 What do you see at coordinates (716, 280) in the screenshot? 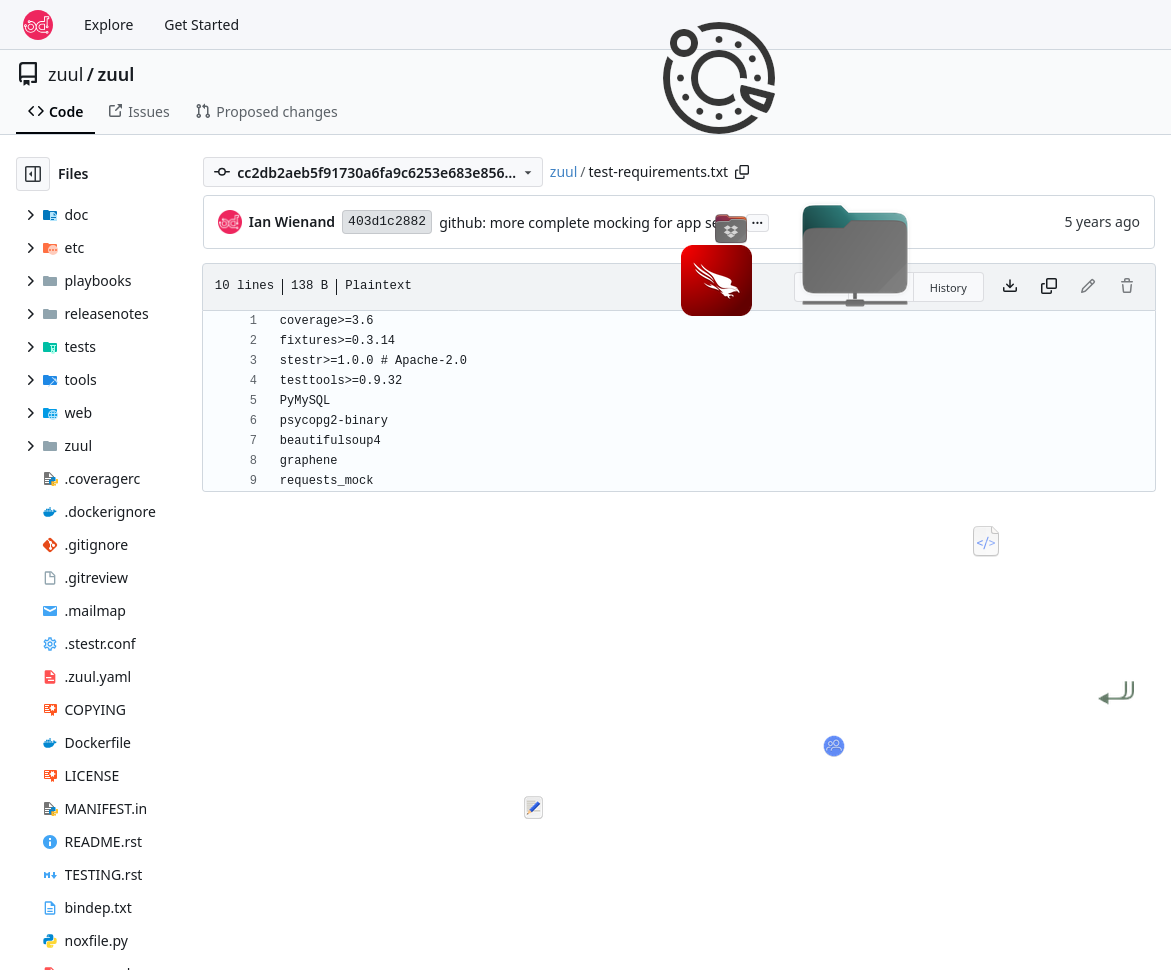
I see `open CrowdStrike Falcon endpoint security app` at bounding box center [716, 280].